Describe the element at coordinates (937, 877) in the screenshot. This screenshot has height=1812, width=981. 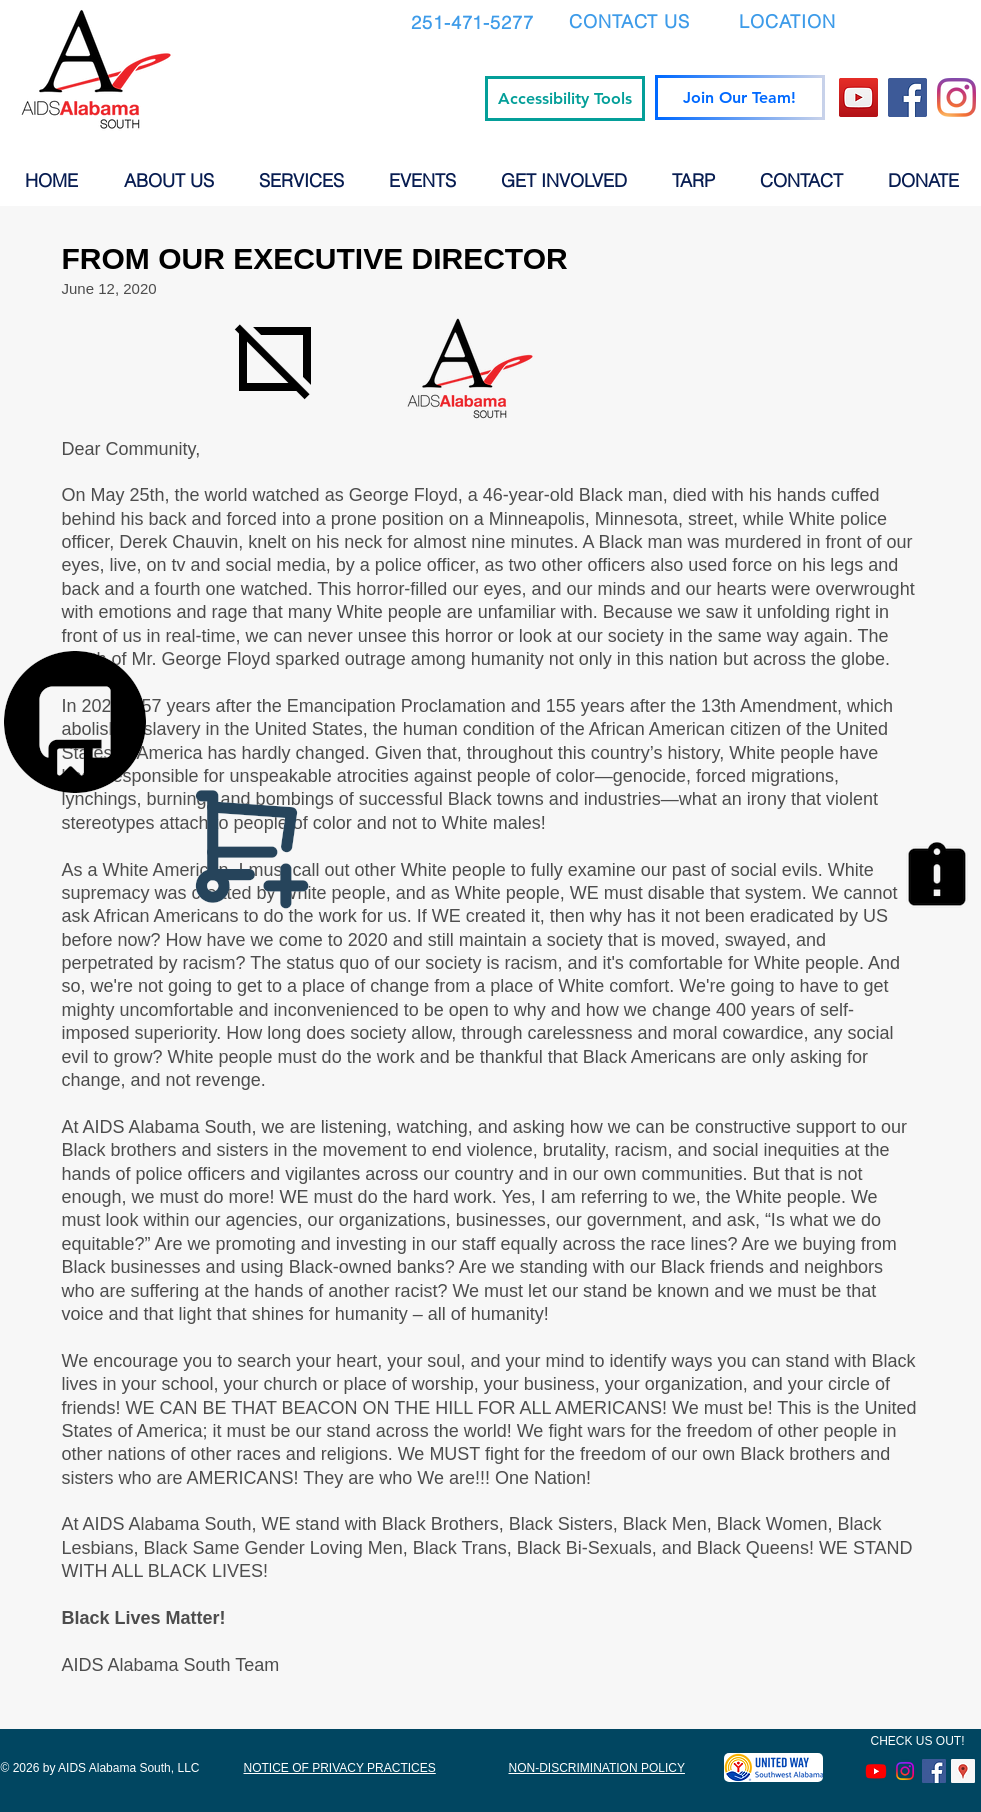
I see `view overdue or late assignments` at that location.